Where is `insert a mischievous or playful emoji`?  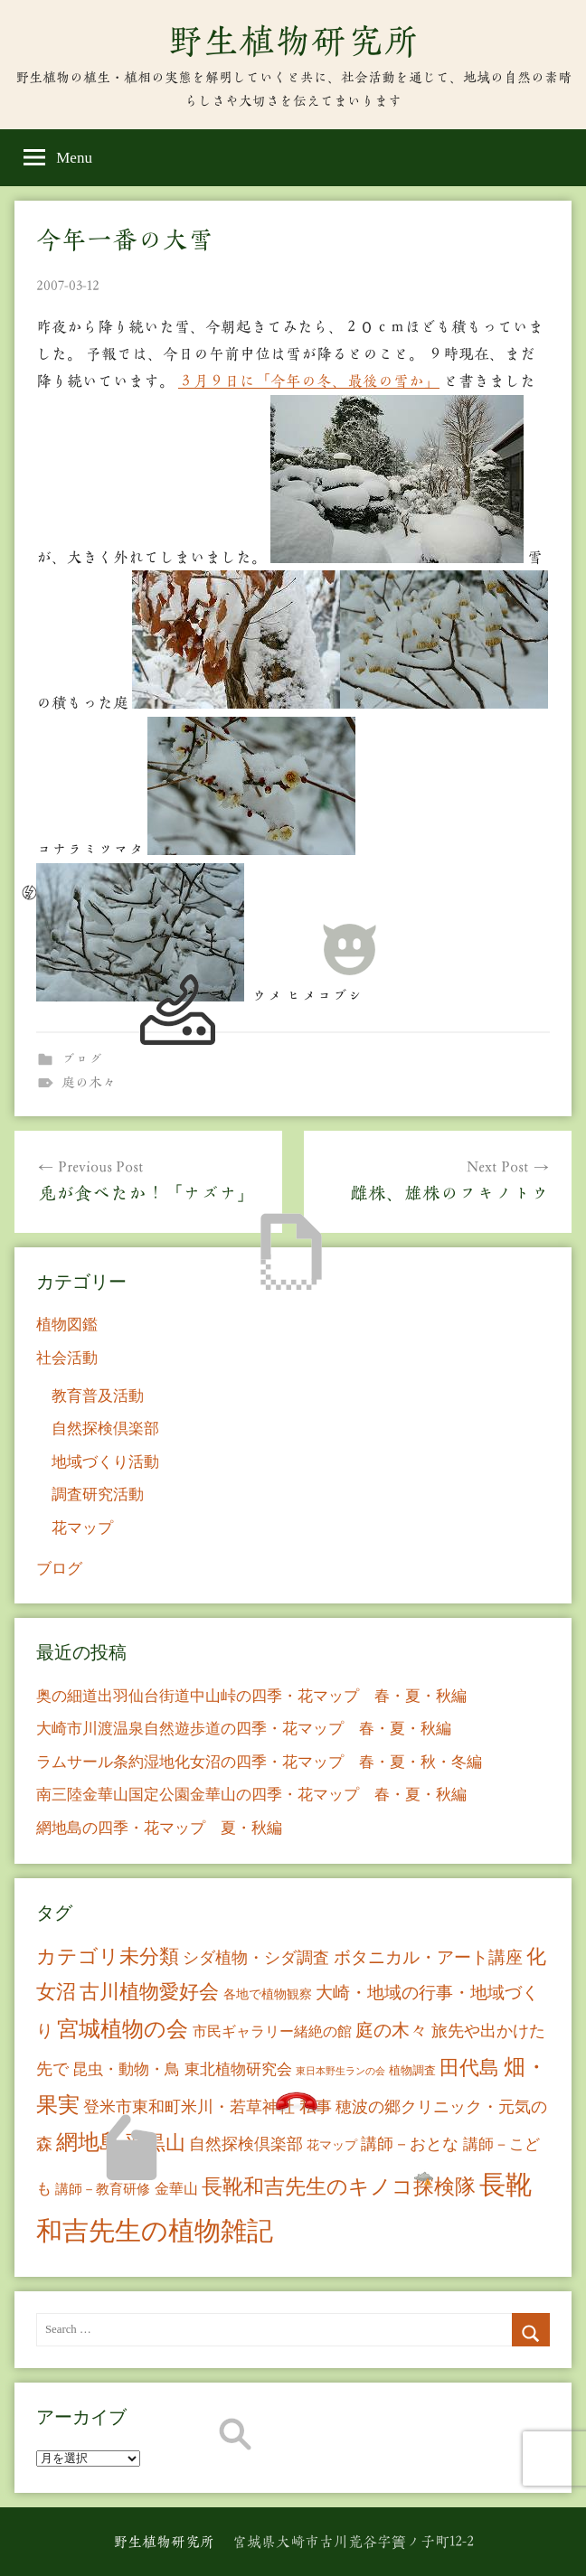
insert a mischievous or playful emoji is located at coordinates (349, 949).